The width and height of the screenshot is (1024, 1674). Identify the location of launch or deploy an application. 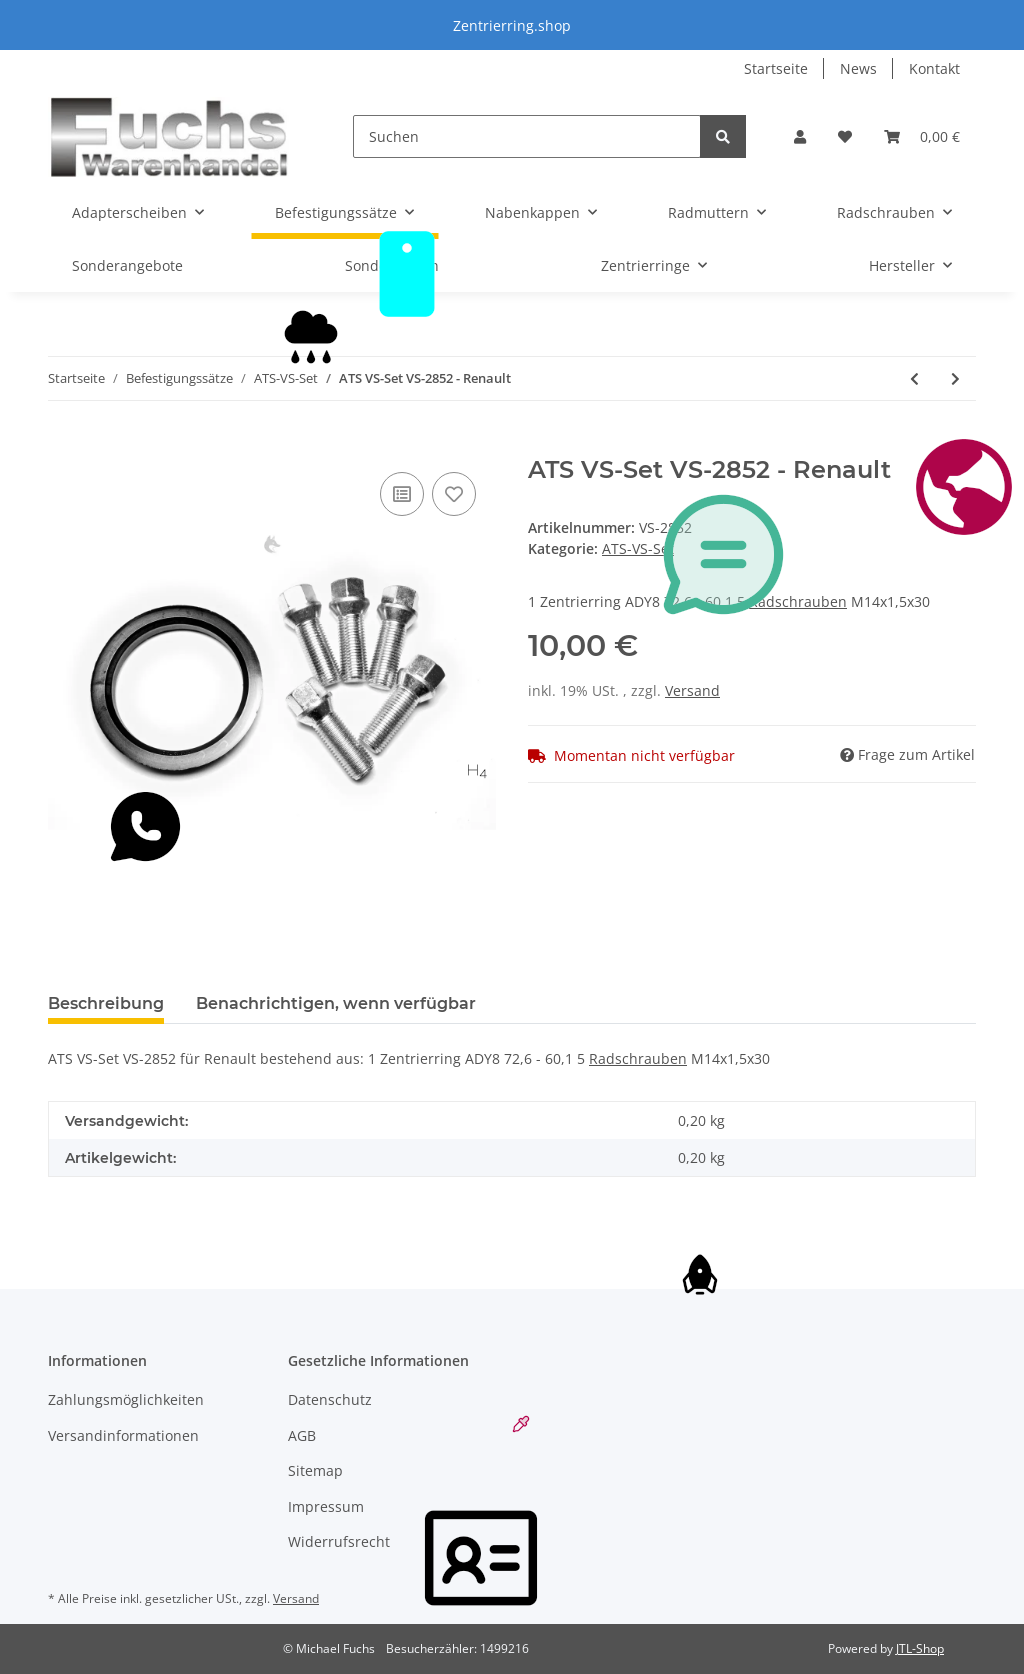
(700, 1276).